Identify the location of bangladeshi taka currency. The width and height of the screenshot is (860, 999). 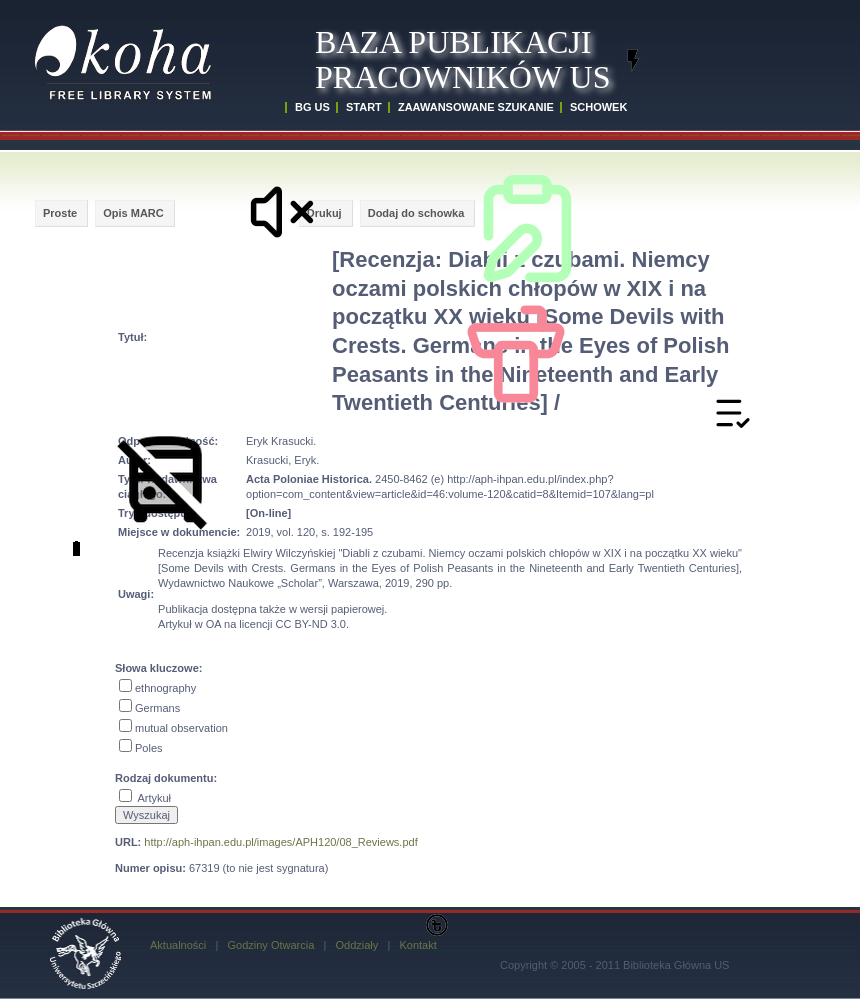
(437, 925).